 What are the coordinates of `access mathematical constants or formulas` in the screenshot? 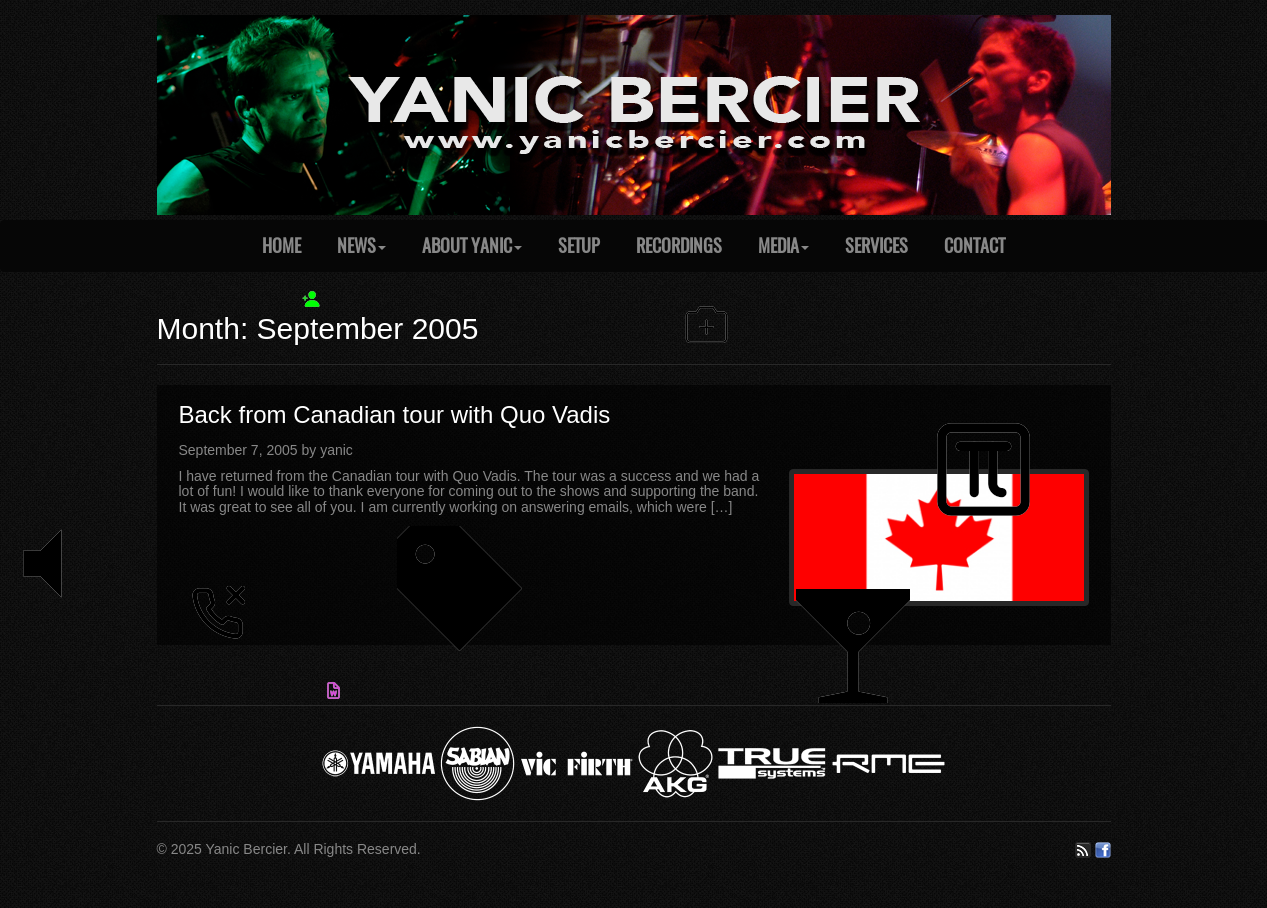 It's located at (983, 469).